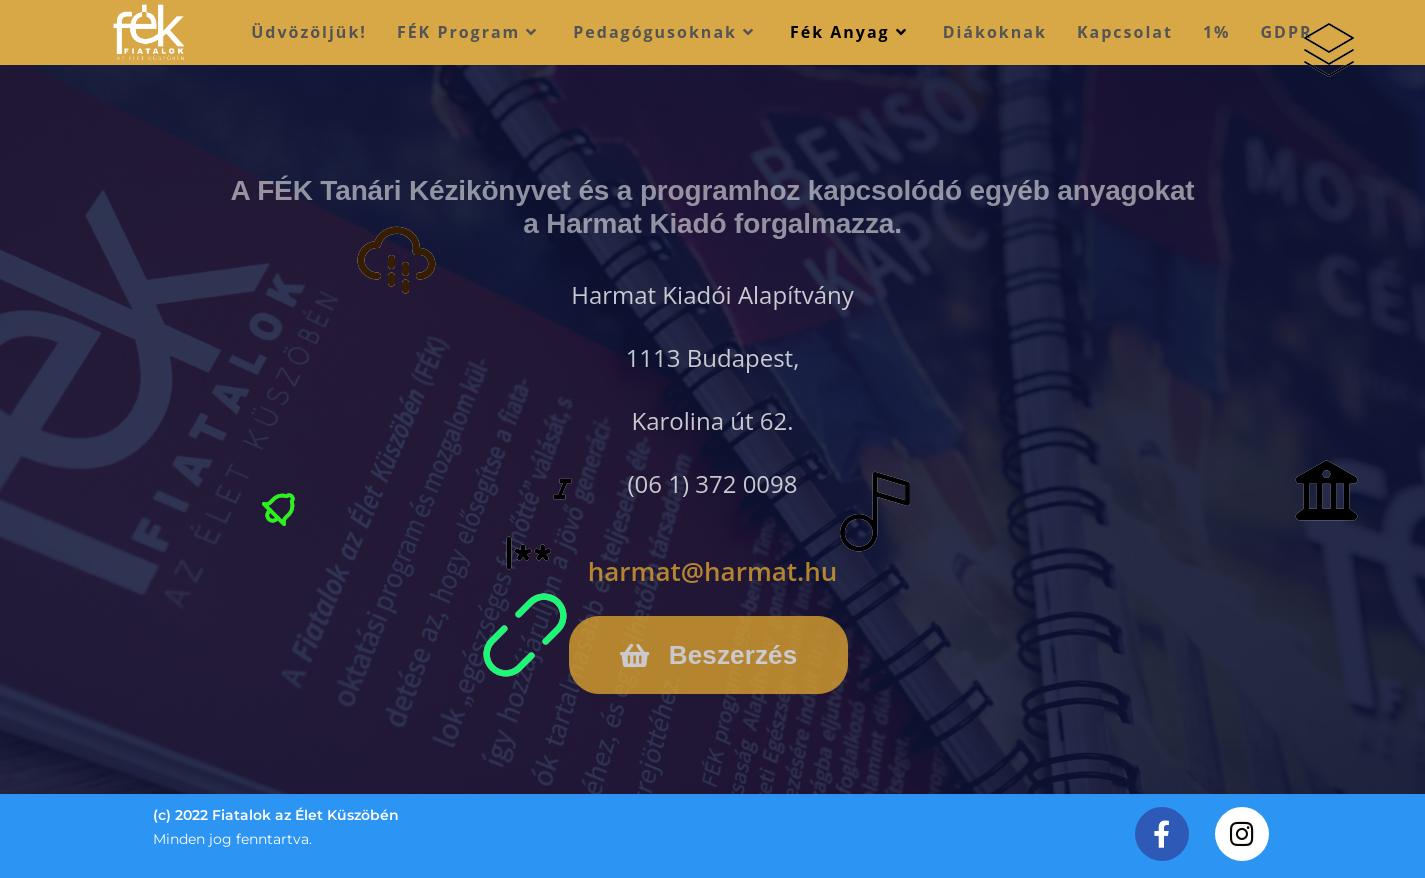 The height and width of the screenshot is (878, 1425). Describe the element at coordinates (395, 255) in the screenshot. I see `indicates rainy weather conditions` at that location.